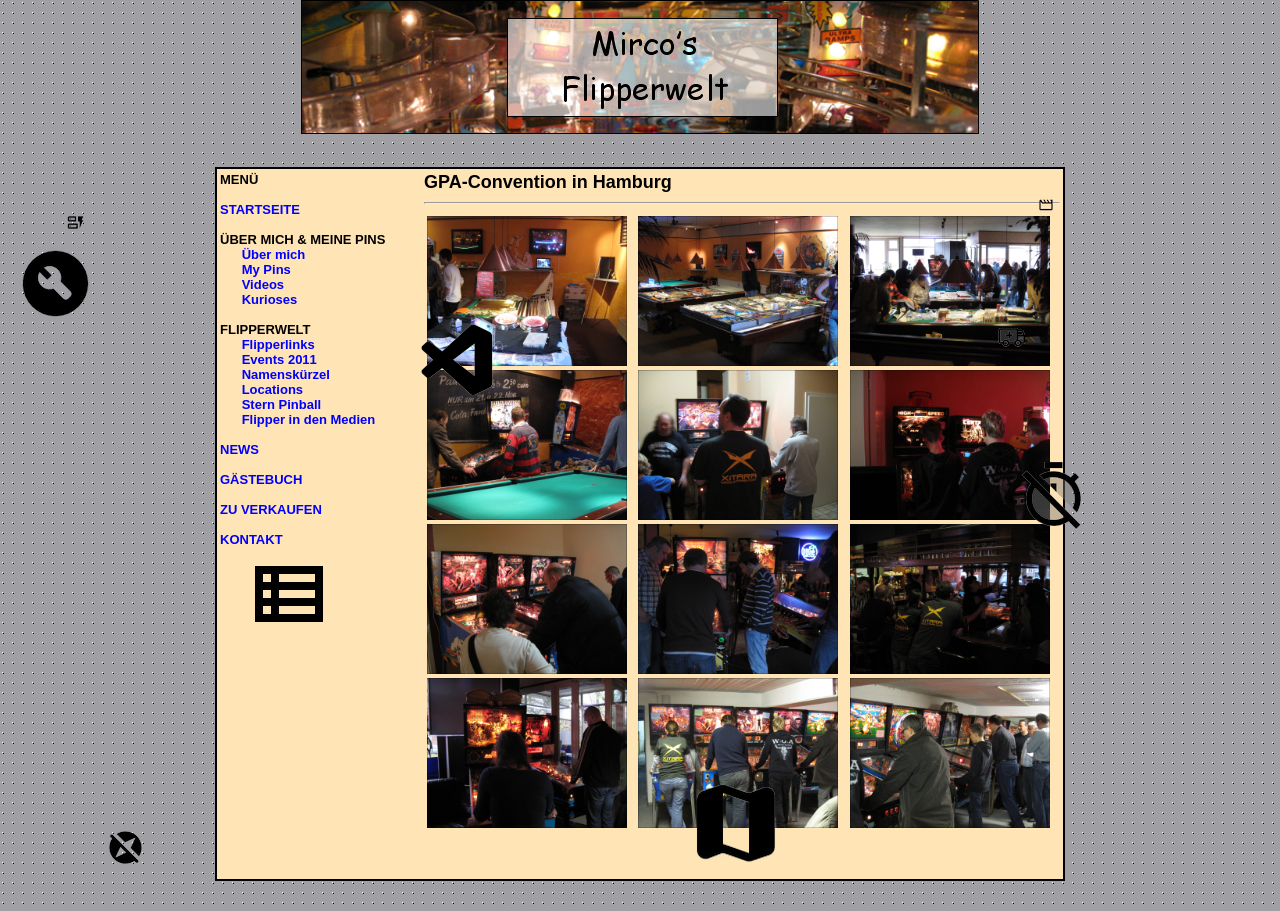 Image resolution: width=1280 pixels, height=911 pixels. Describe the element at coordinates (459, 362) in the screenshot. I see `open Visual Studio Code` at that location.